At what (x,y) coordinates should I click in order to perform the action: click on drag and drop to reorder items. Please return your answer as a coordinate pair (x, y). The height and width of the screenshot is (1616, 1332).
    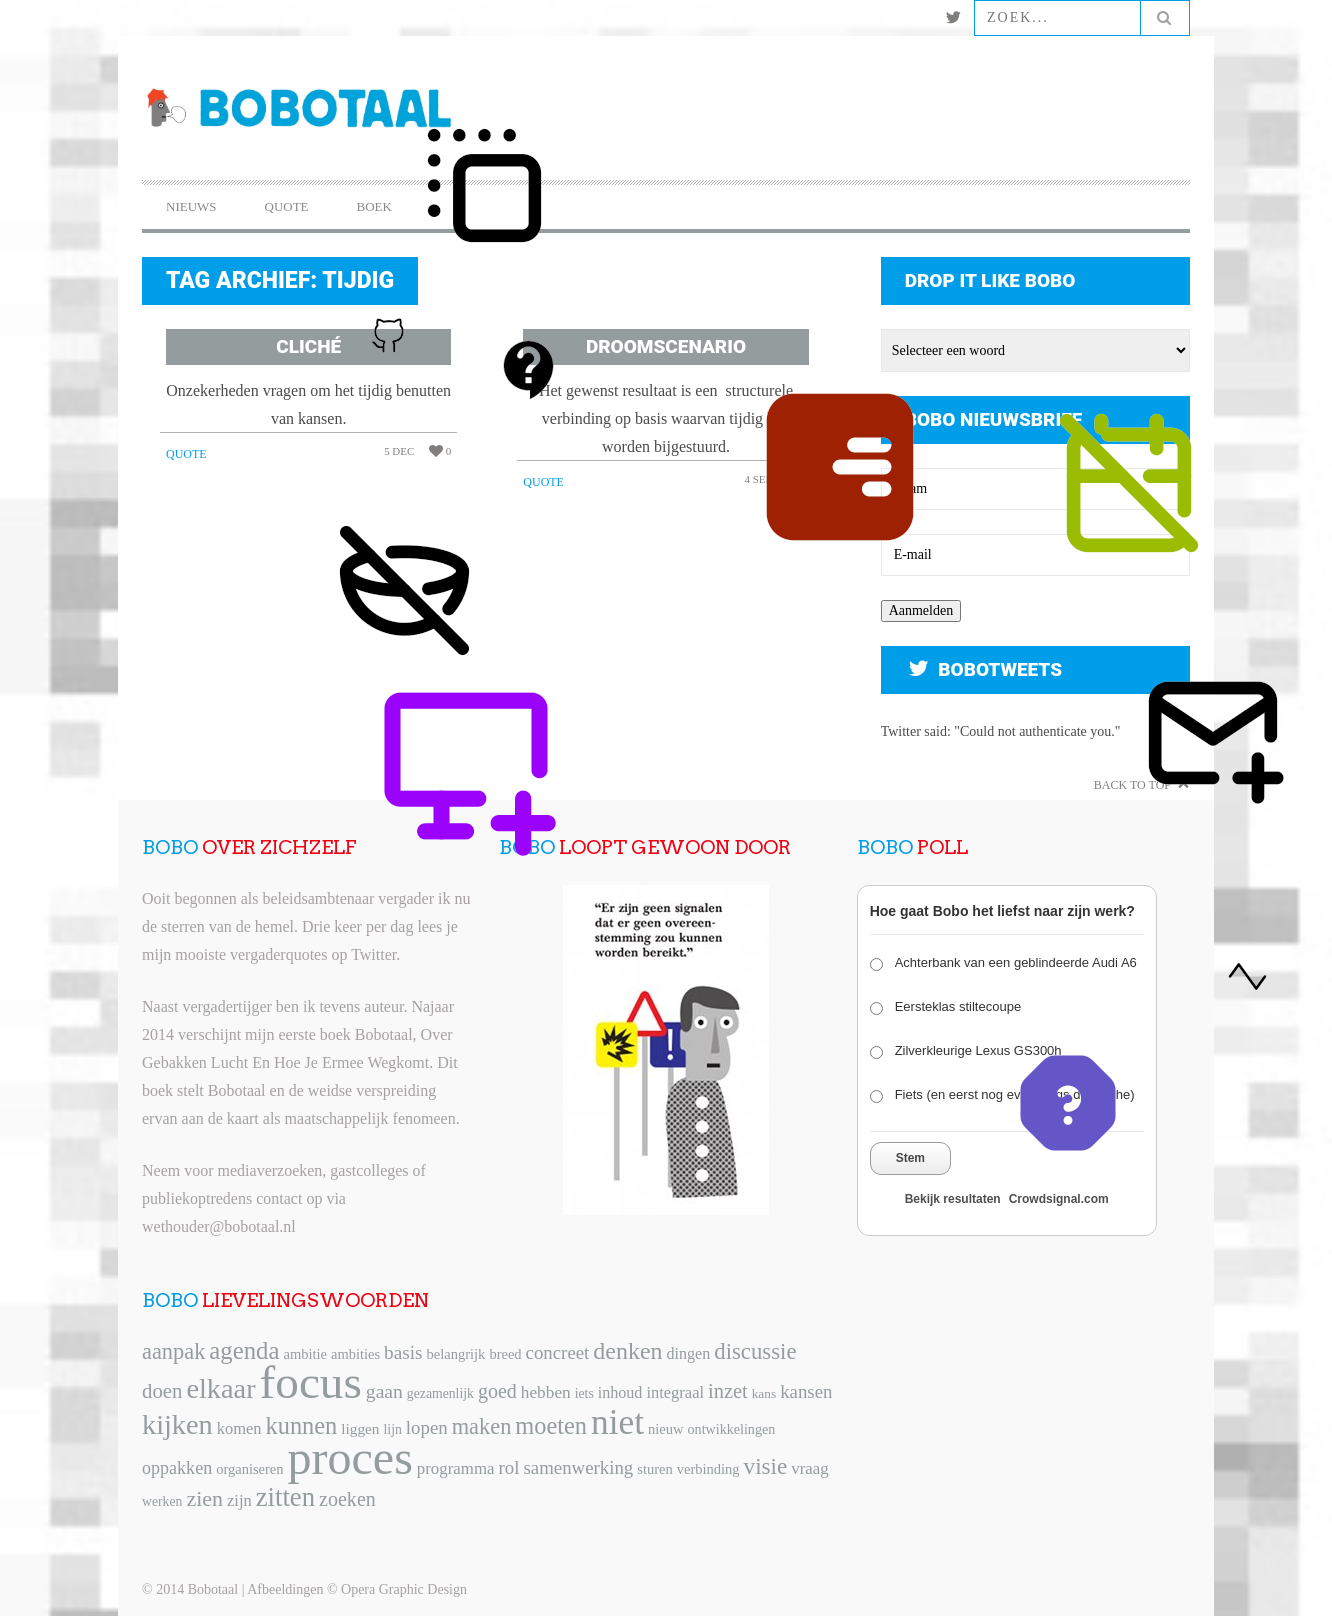
    Looking at the image, I should click on (484, 185).